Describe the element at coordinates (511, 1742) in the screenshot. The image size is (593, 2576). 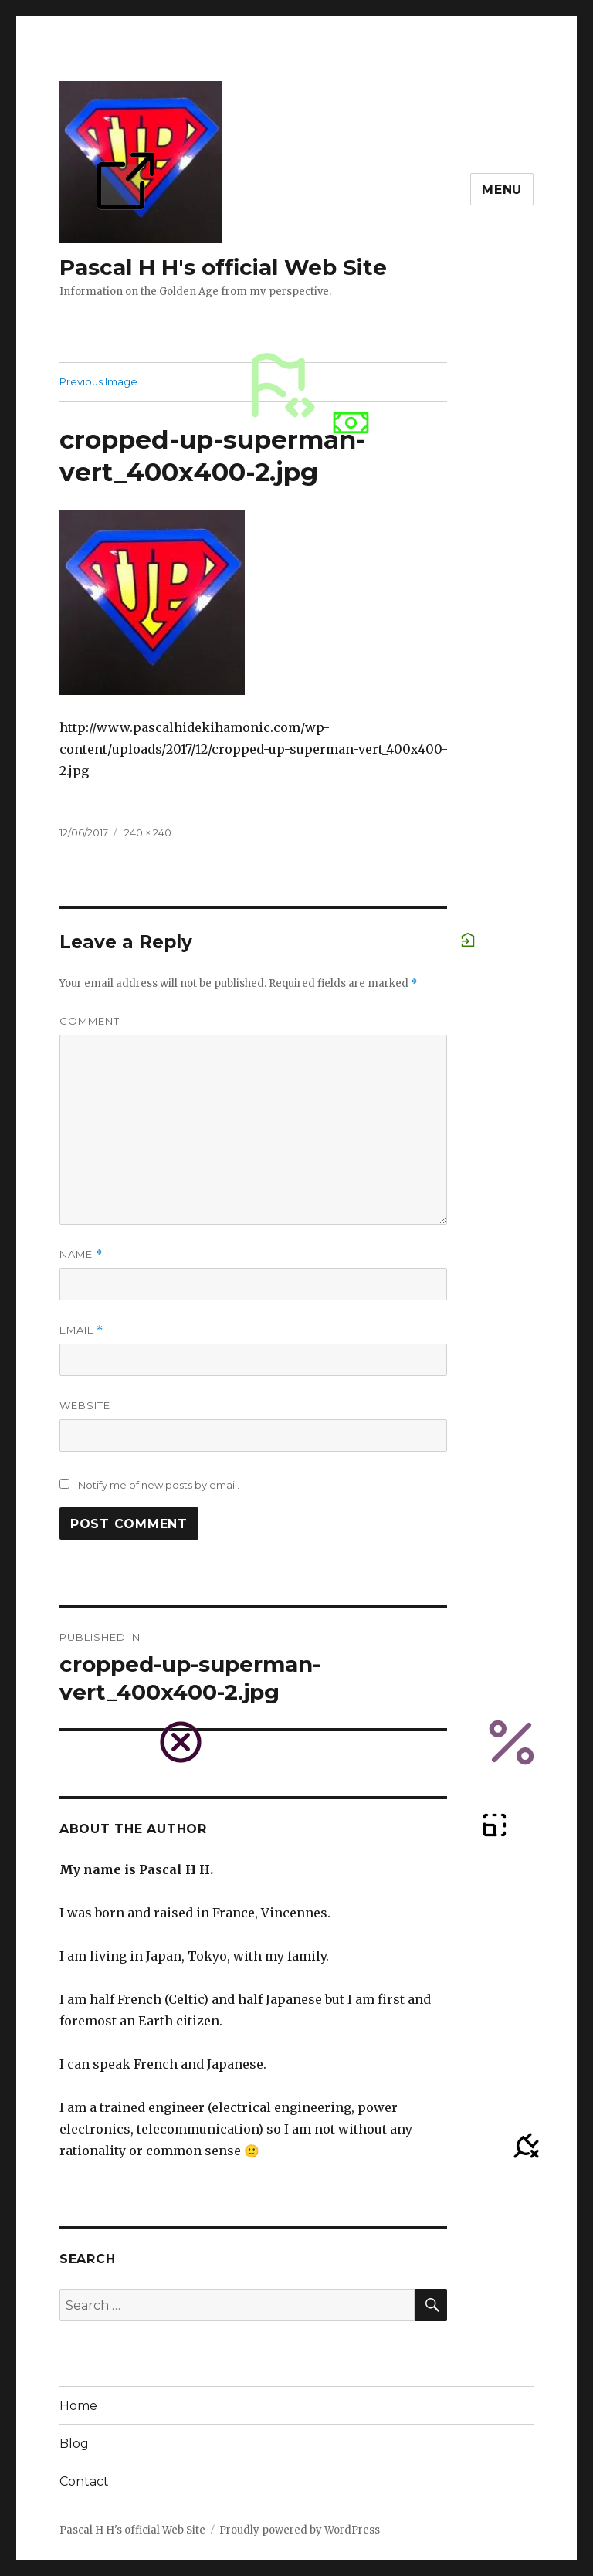
I see `view discount or promotional offer` at that location.